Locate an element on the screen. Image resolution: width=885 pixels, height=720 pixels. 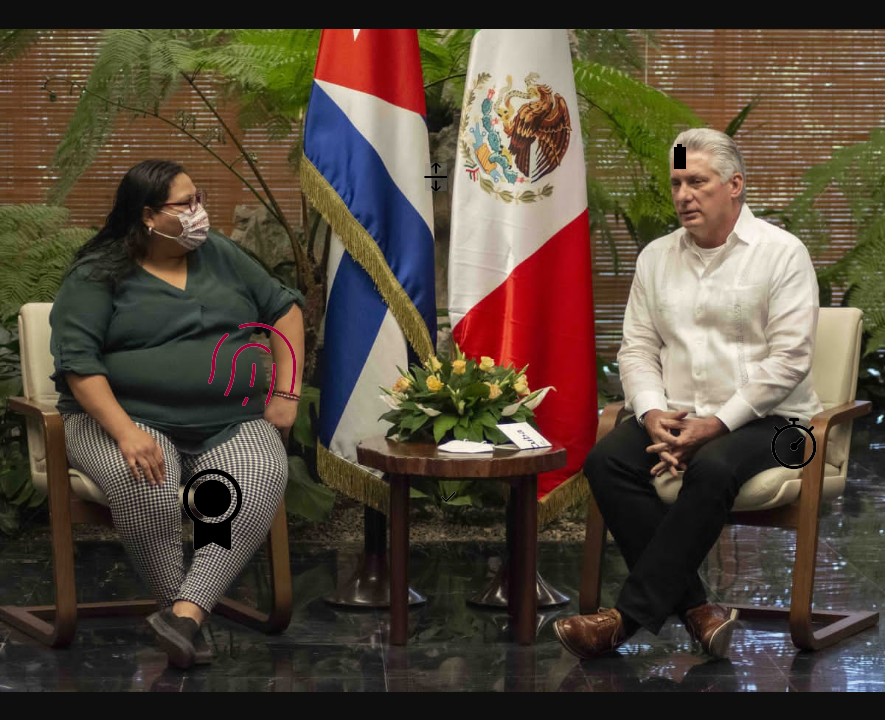
expand content vertically is located at coordinates (436, 177).